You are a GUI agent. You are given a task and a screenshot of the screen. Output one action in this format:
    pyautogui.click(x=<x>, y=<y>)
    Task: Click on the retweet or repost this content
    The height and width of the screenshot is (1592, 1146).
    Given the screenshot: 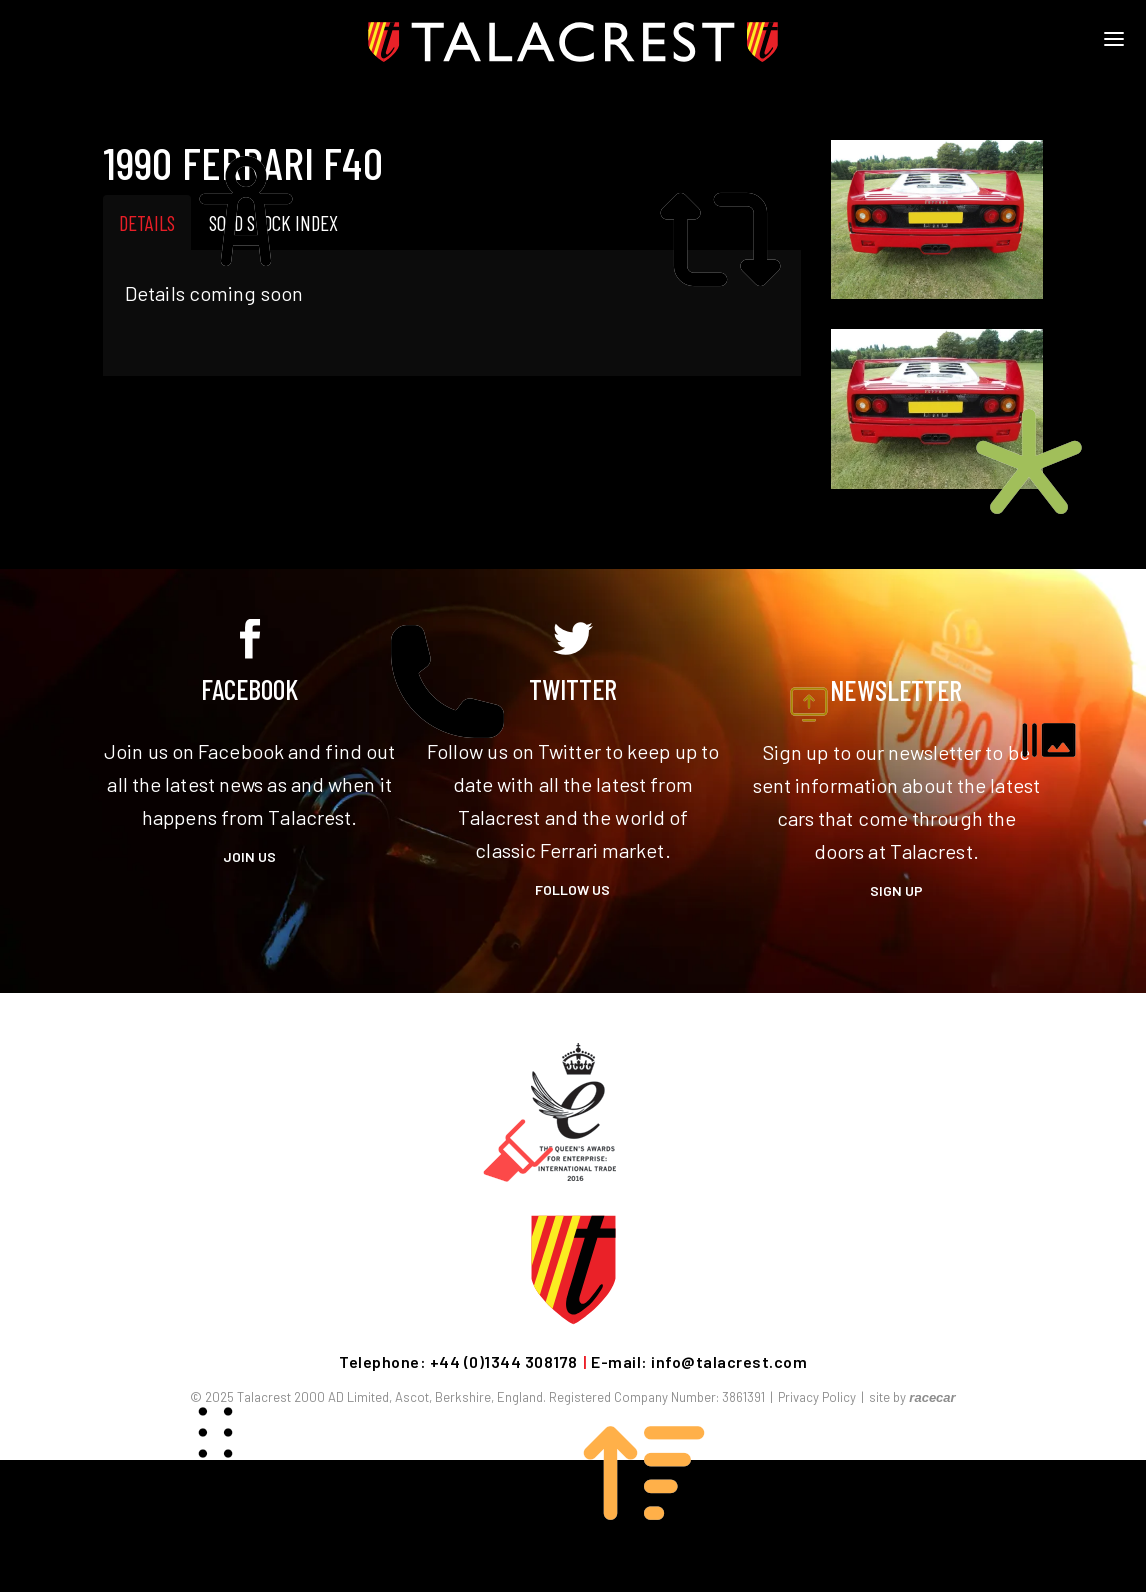 What is the action you would take?
    pyautogui.click(x=720, y=239)
    